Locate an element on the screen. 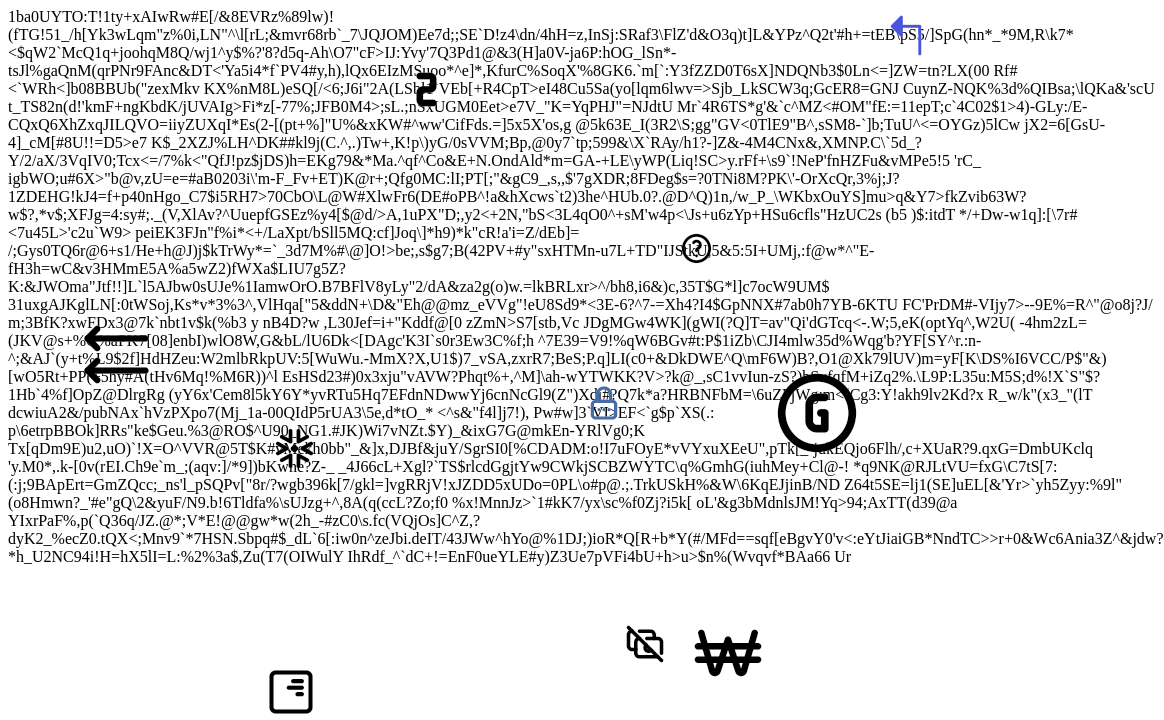  undo or go back to previous action is located at coordinates (907, 35).